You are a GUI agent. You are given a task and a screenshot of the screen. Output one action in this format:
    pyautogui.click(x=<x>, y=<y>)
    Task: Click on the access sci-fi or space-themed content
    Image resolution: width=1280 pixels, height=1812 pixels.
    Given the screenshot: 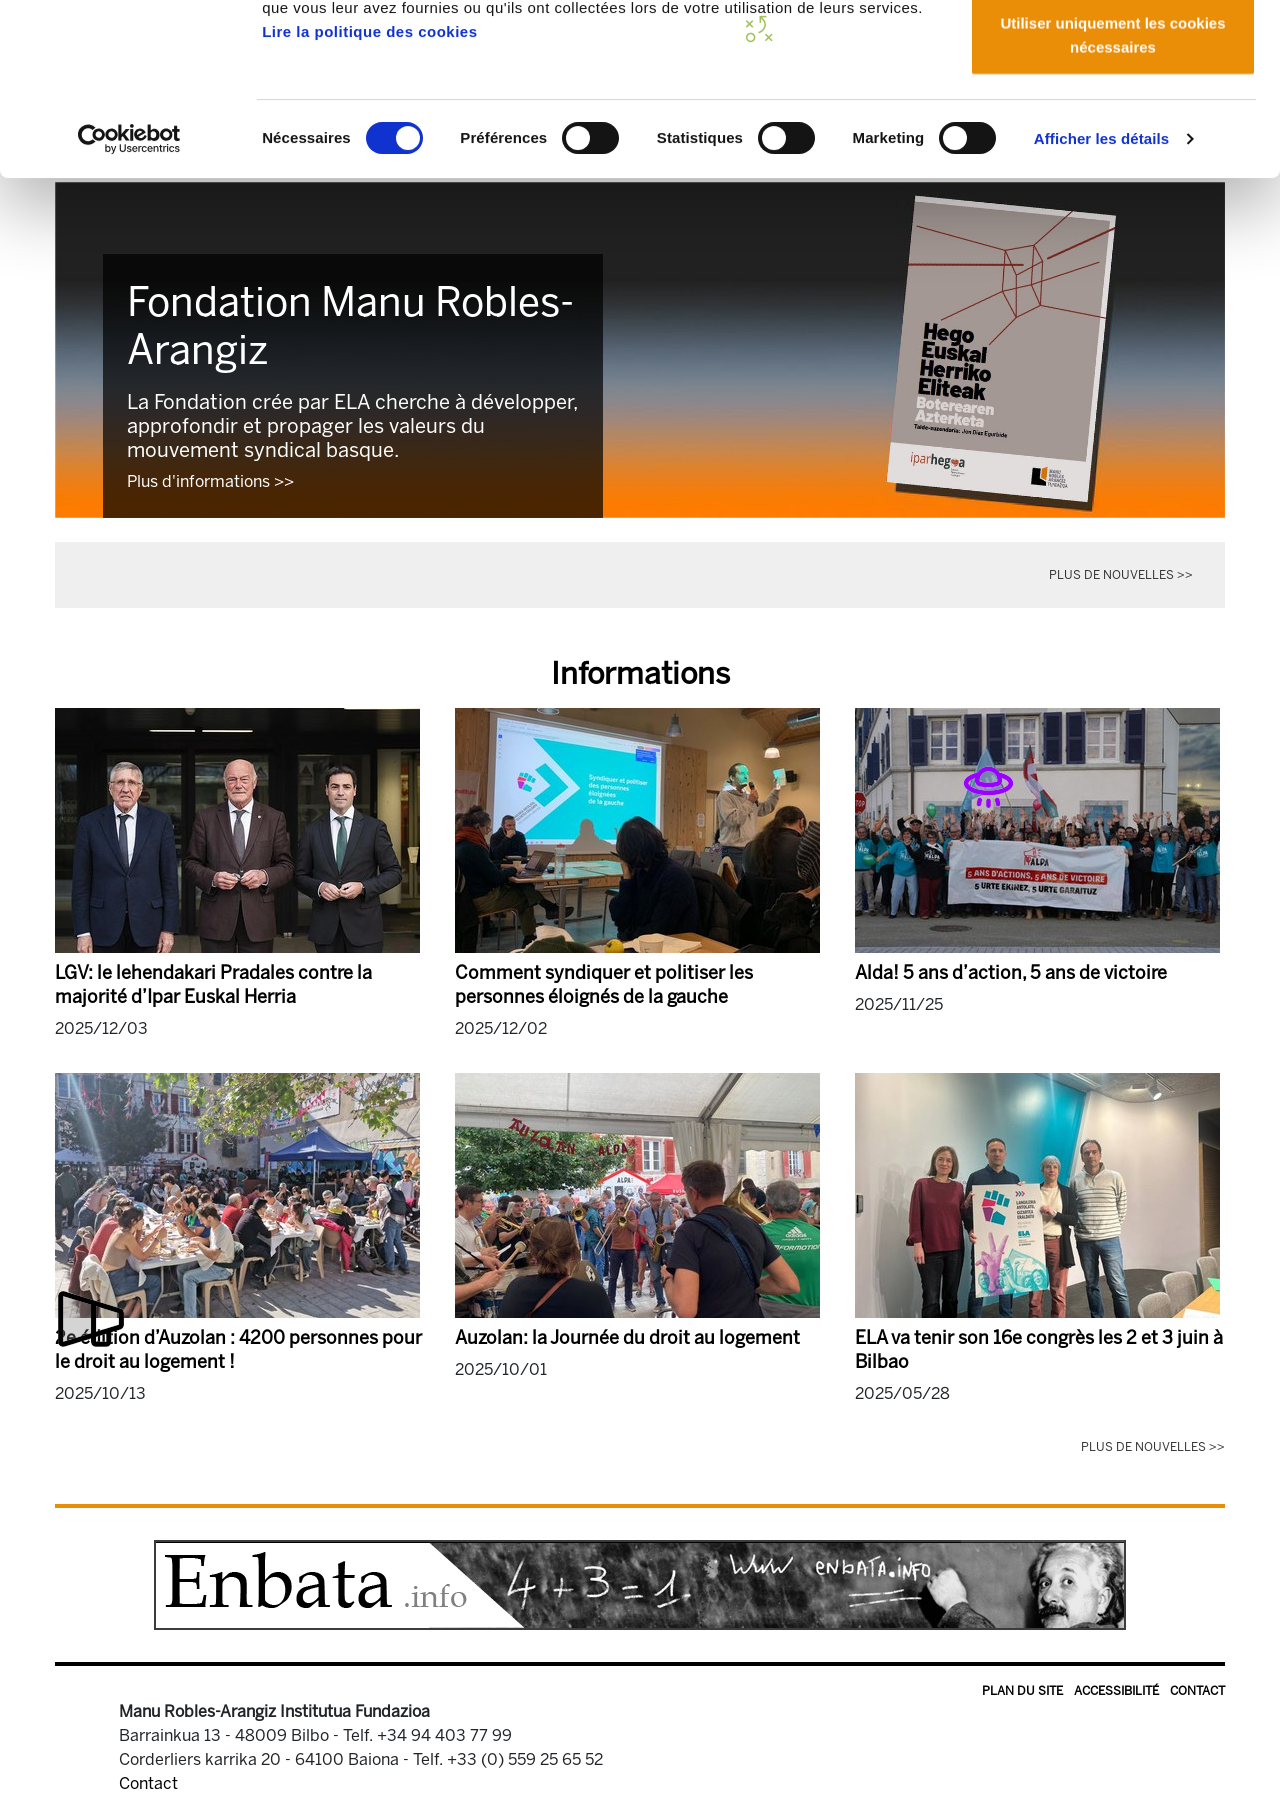 What is the action you would take?
    pyautogui.click(x=988, y=786)
    